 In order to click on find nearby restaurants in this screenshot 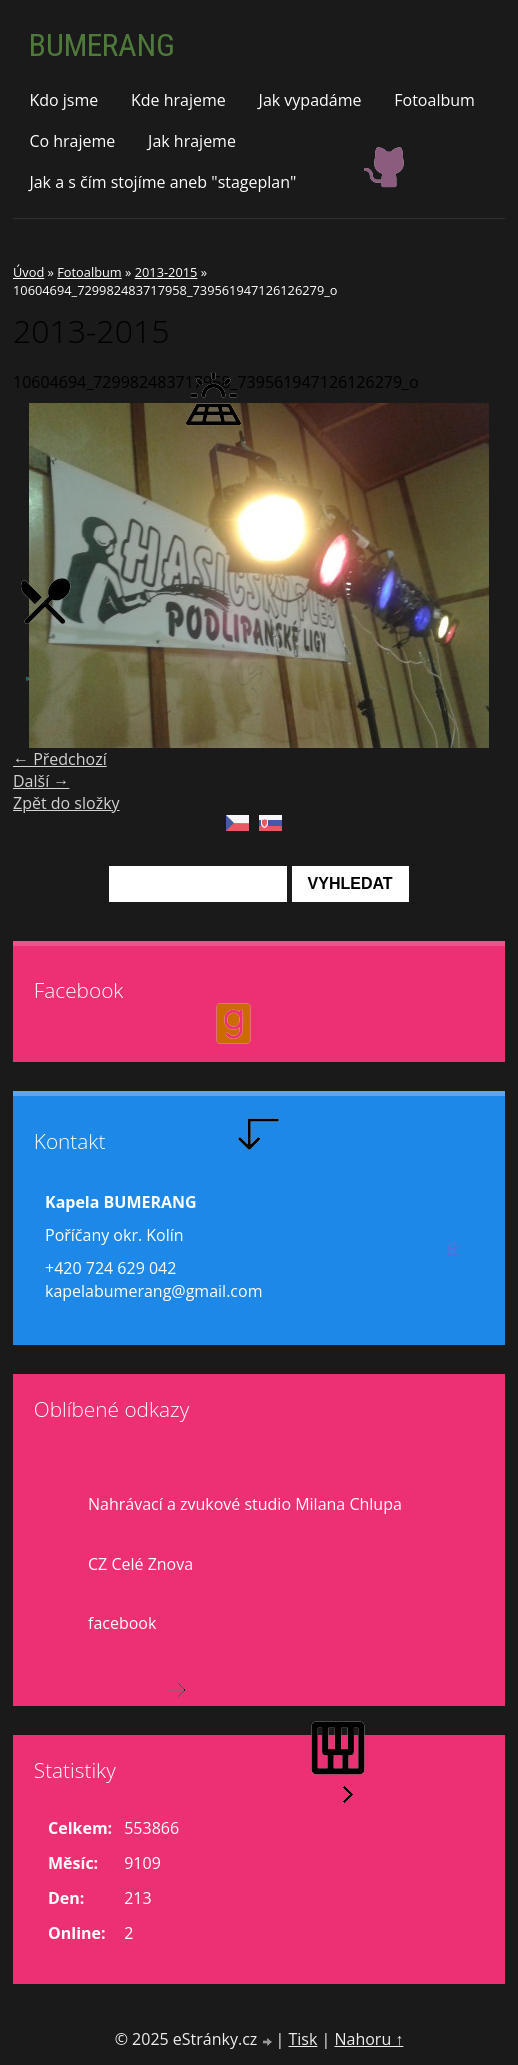, I will do `click(45, 601)`.